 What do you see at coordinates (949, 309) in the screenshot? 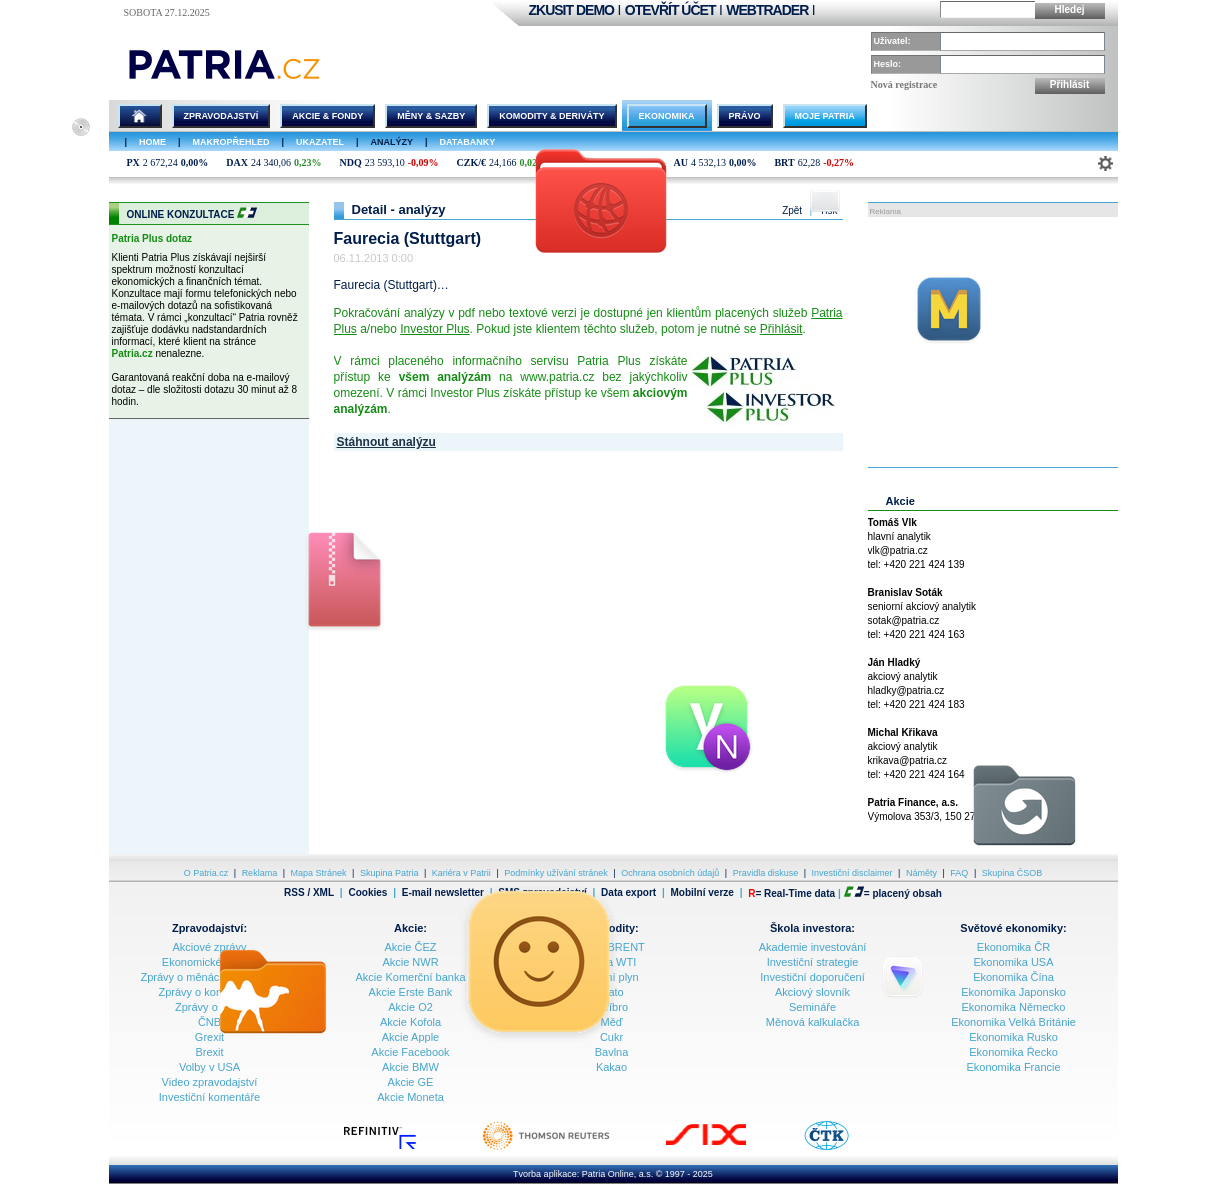
I see `launch mullvad browser app` at bounding box center [949, 309].